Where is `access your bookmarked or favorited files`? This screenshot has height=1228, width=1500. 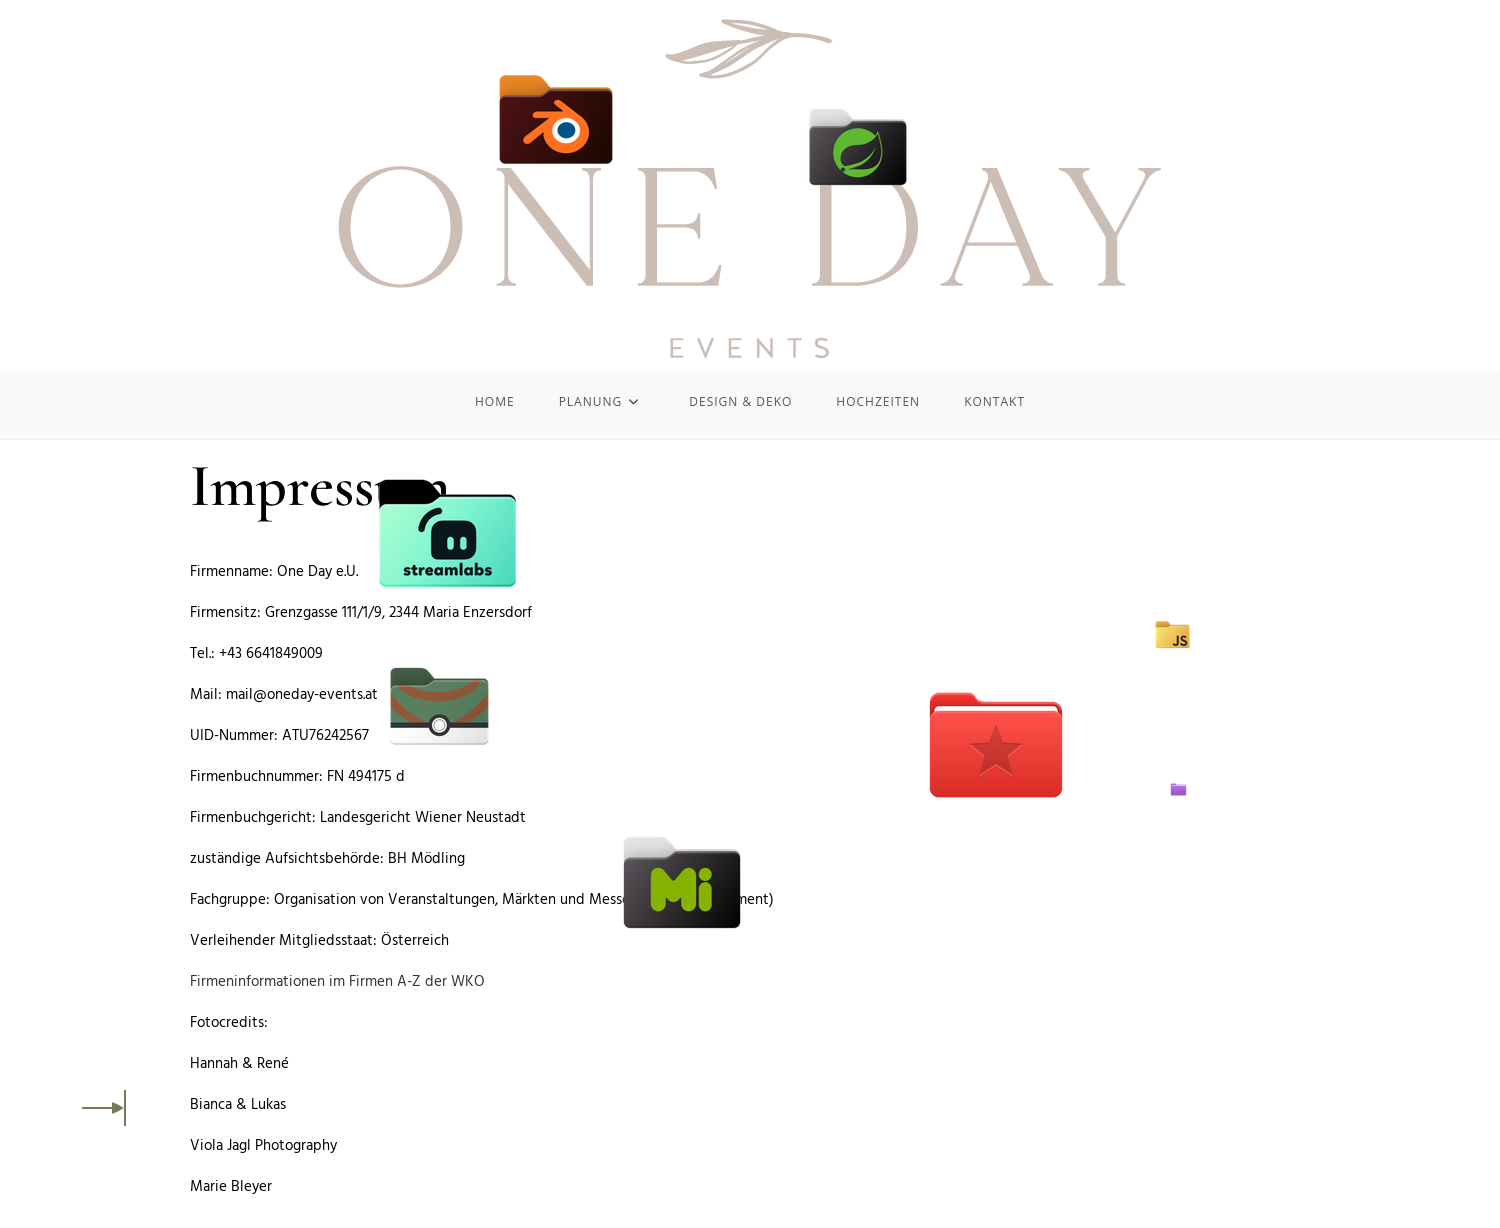 access your bookmarked or favorited files is located at coordinates (996, 745).